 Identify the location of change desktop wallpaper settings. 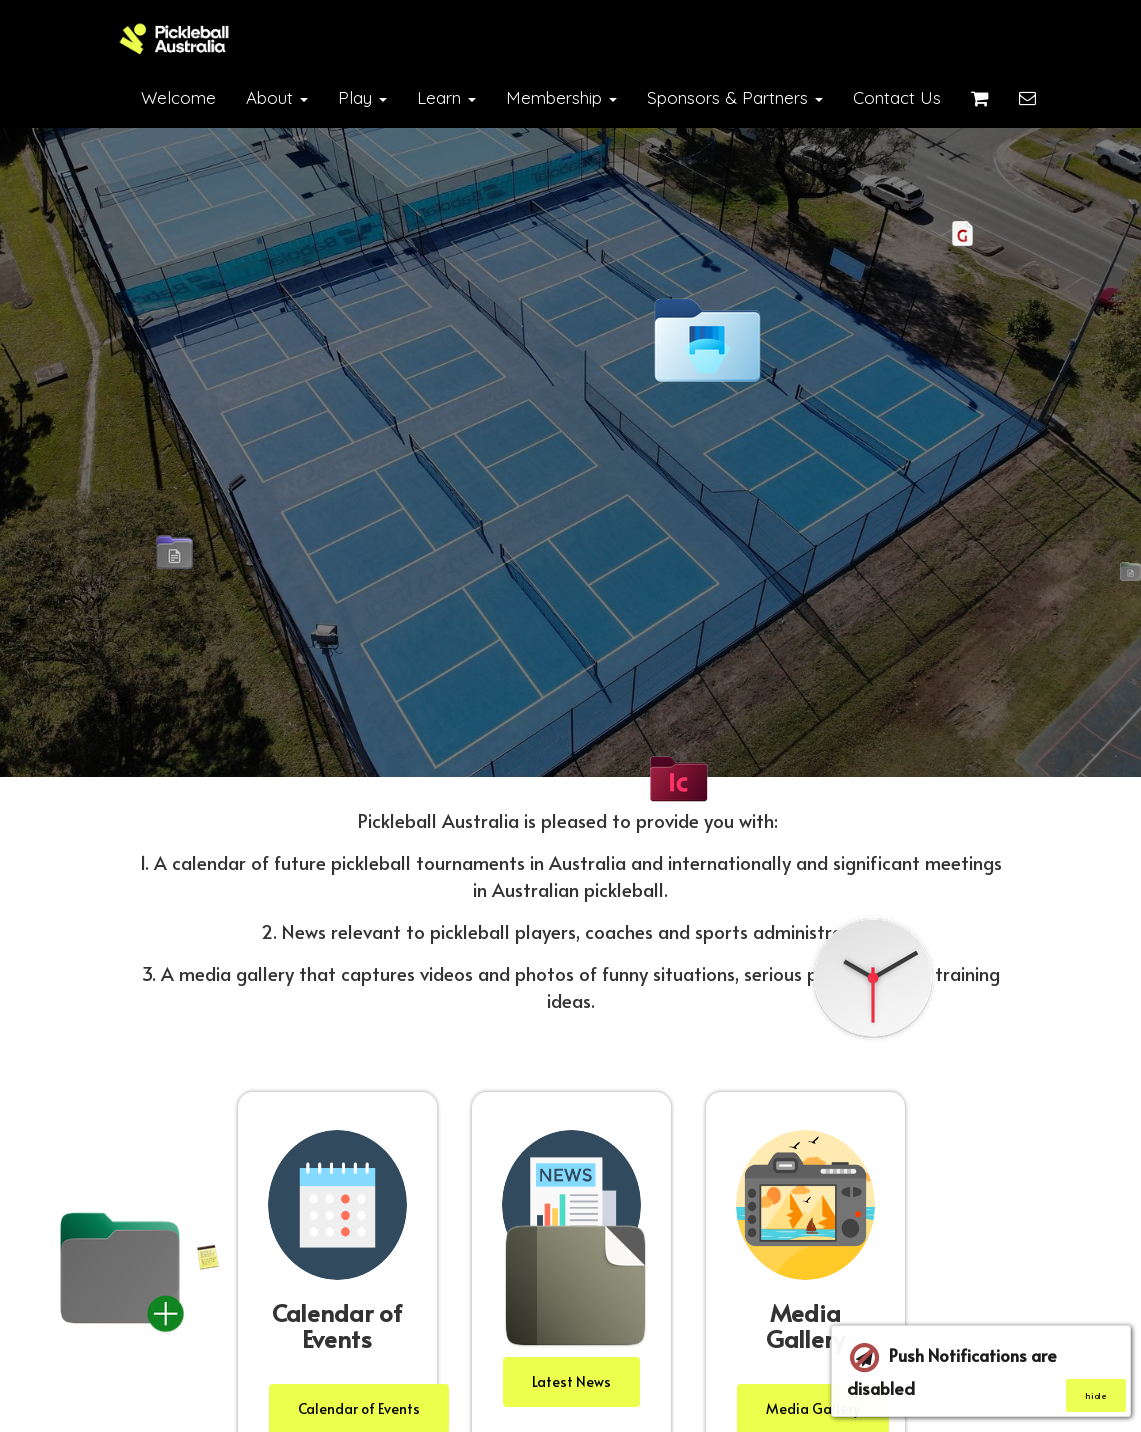
(575, 1280).